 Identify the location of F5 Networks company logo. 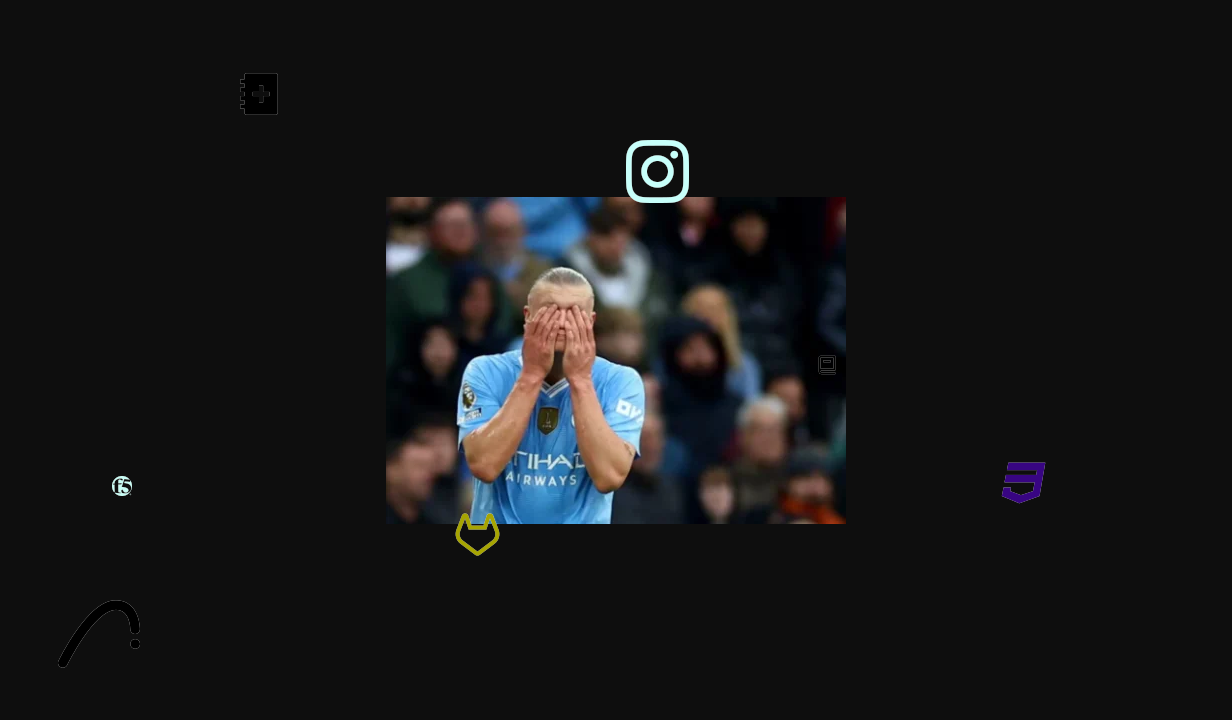
(122, 486).